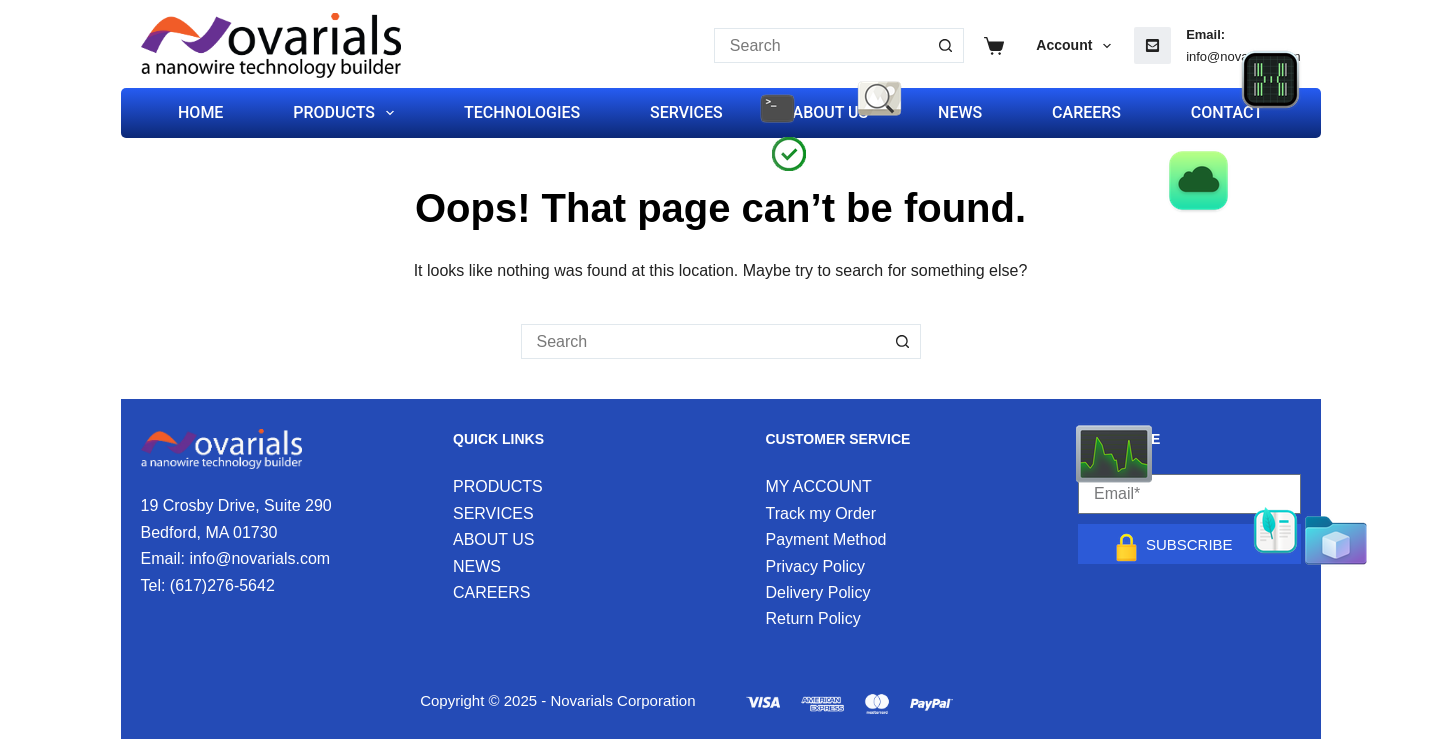  I want to click on open htop system monitor, so click(1270, 79).